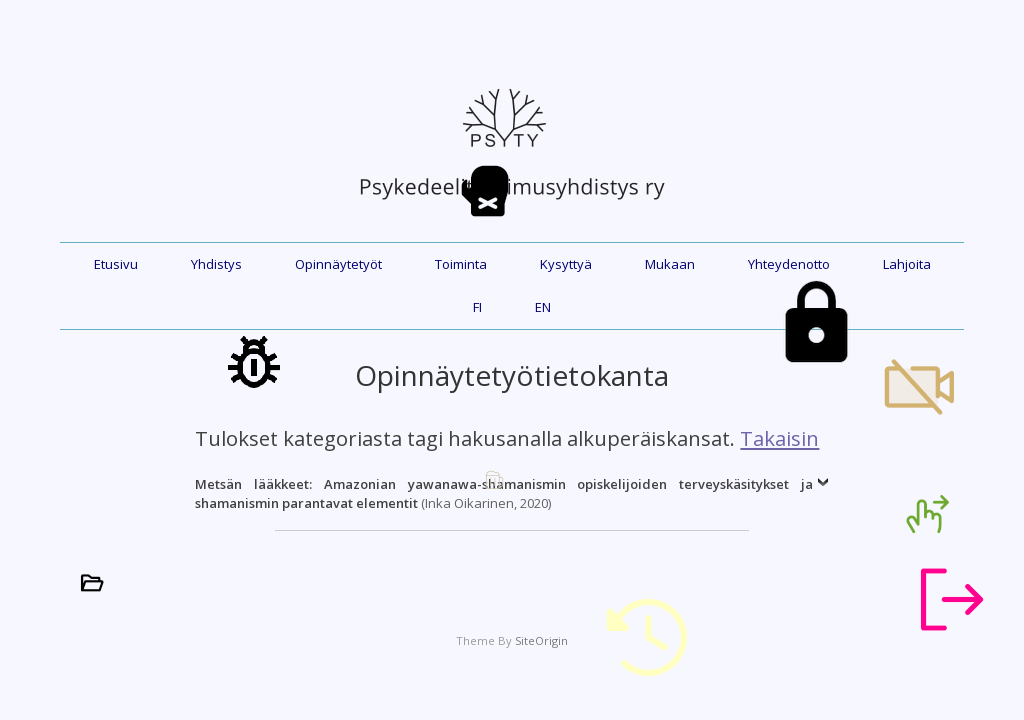 The image size is (1024, 720). What do you see at coordinates (917, 387) in the screenshot?
I see `turn off camera or disable video` at bounding box center [917, 387].